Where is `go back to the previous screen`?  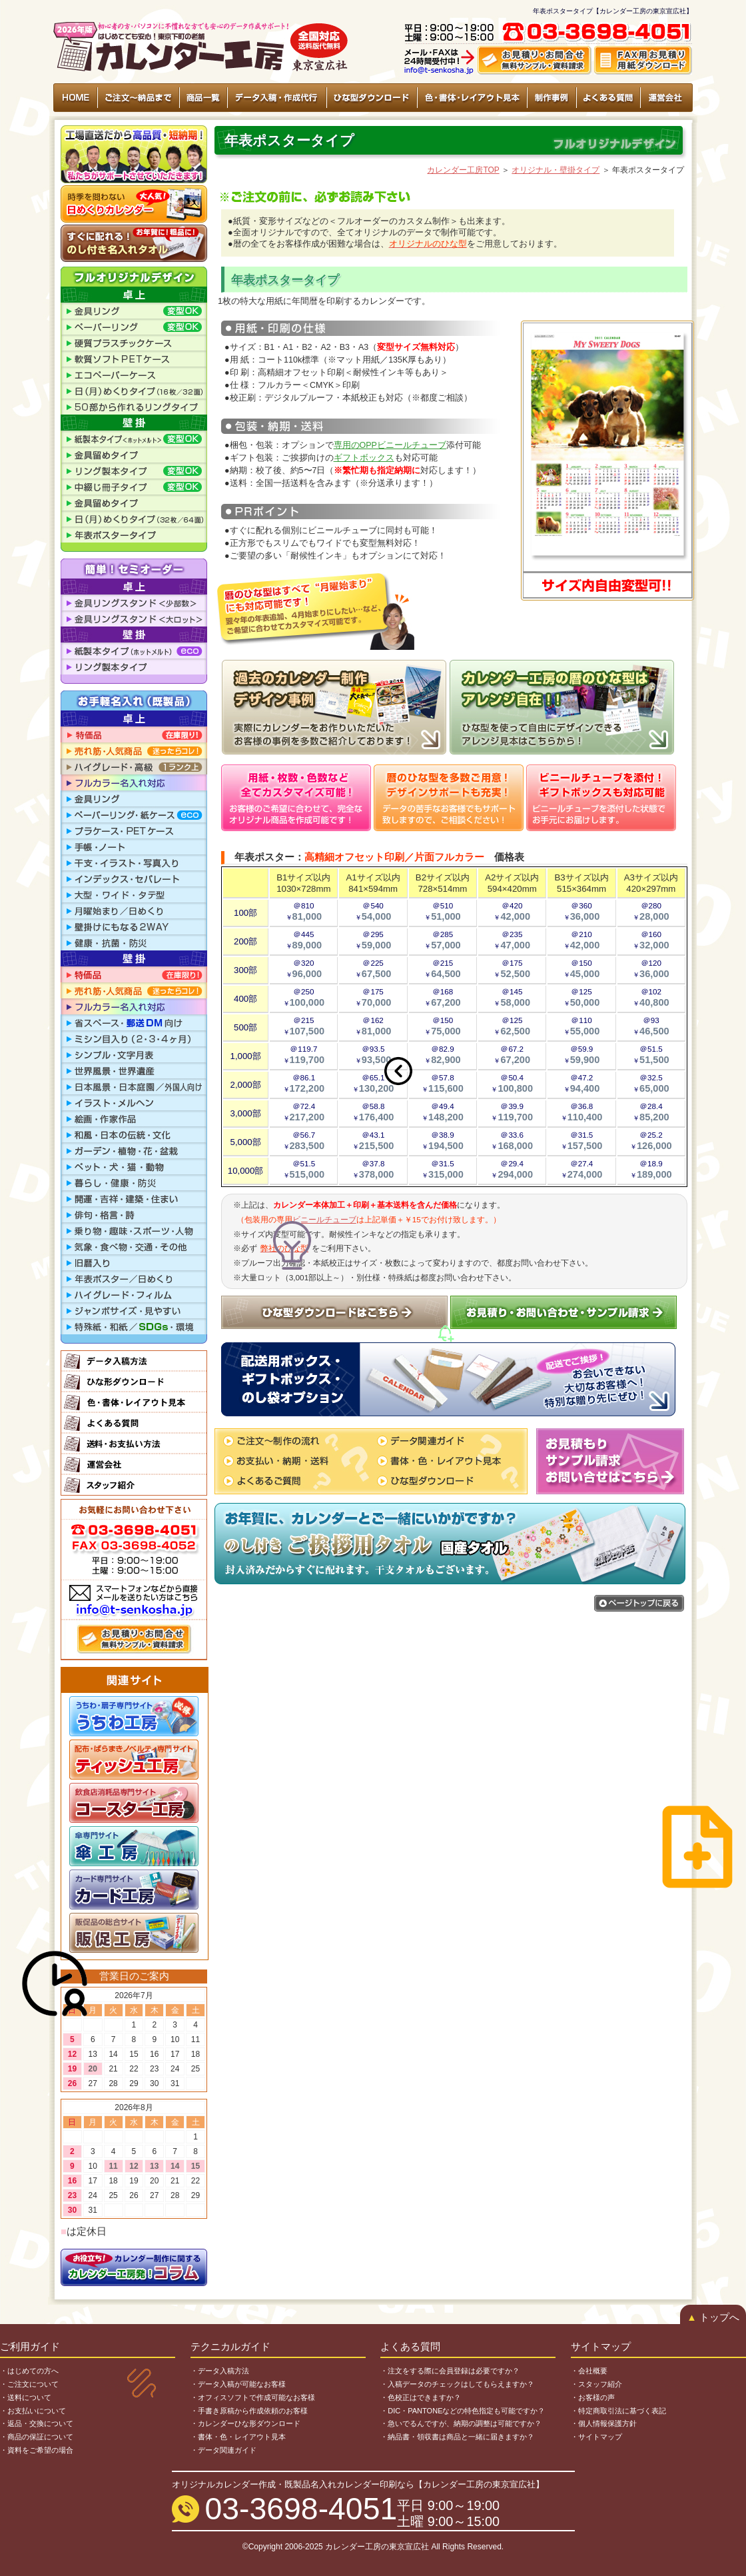
go back to the previous screen is located at coordinates (398, 1071).